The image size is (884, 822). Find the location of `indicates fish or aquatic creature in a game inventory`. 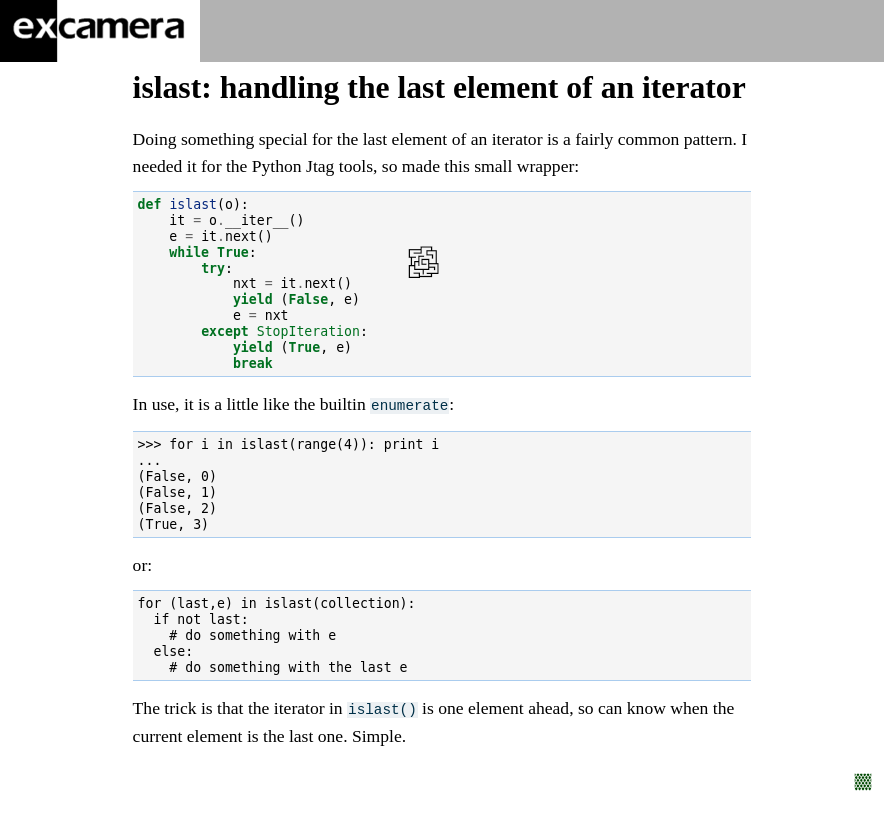

indicates fish or aquatic creature in a game inventory is located at coordinates (863, 782).